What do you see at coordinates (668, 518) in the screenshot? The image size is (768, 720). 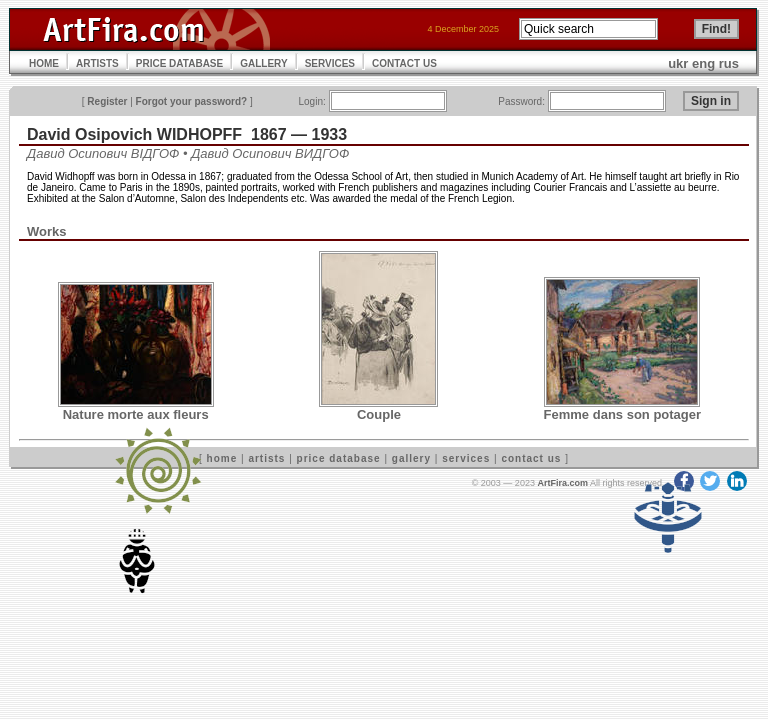 I see `deploy orbital defense satellite` at bounding box center [668, 518].